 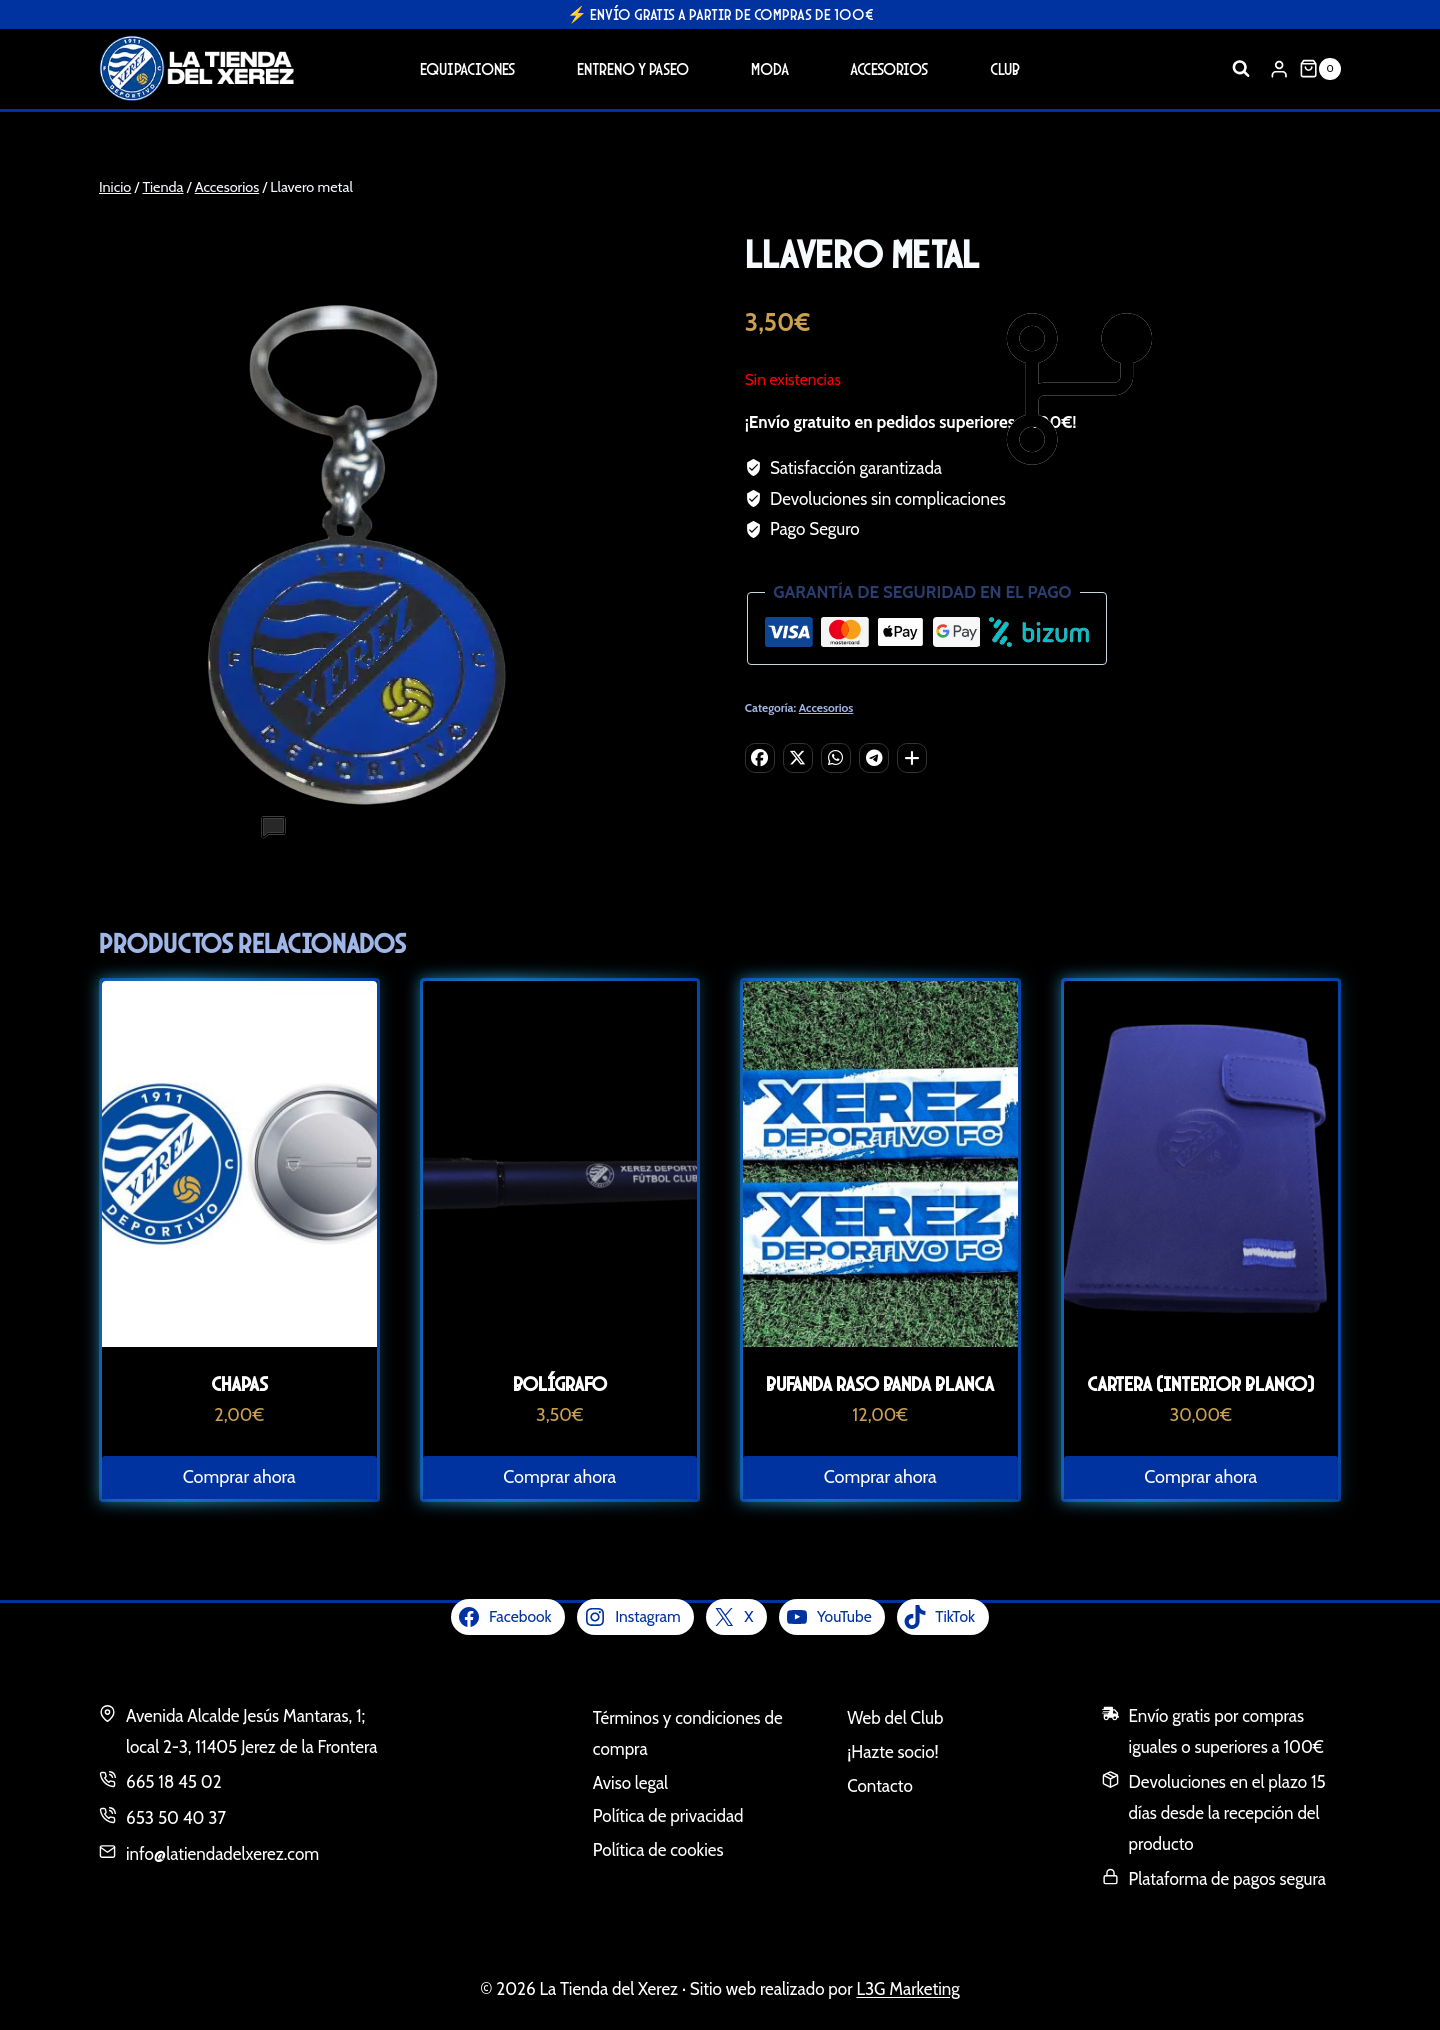 What do you see at coordinates (273, 825) in the screenshot?
I see `open chat or messaging` at bounding box center [273, 825].